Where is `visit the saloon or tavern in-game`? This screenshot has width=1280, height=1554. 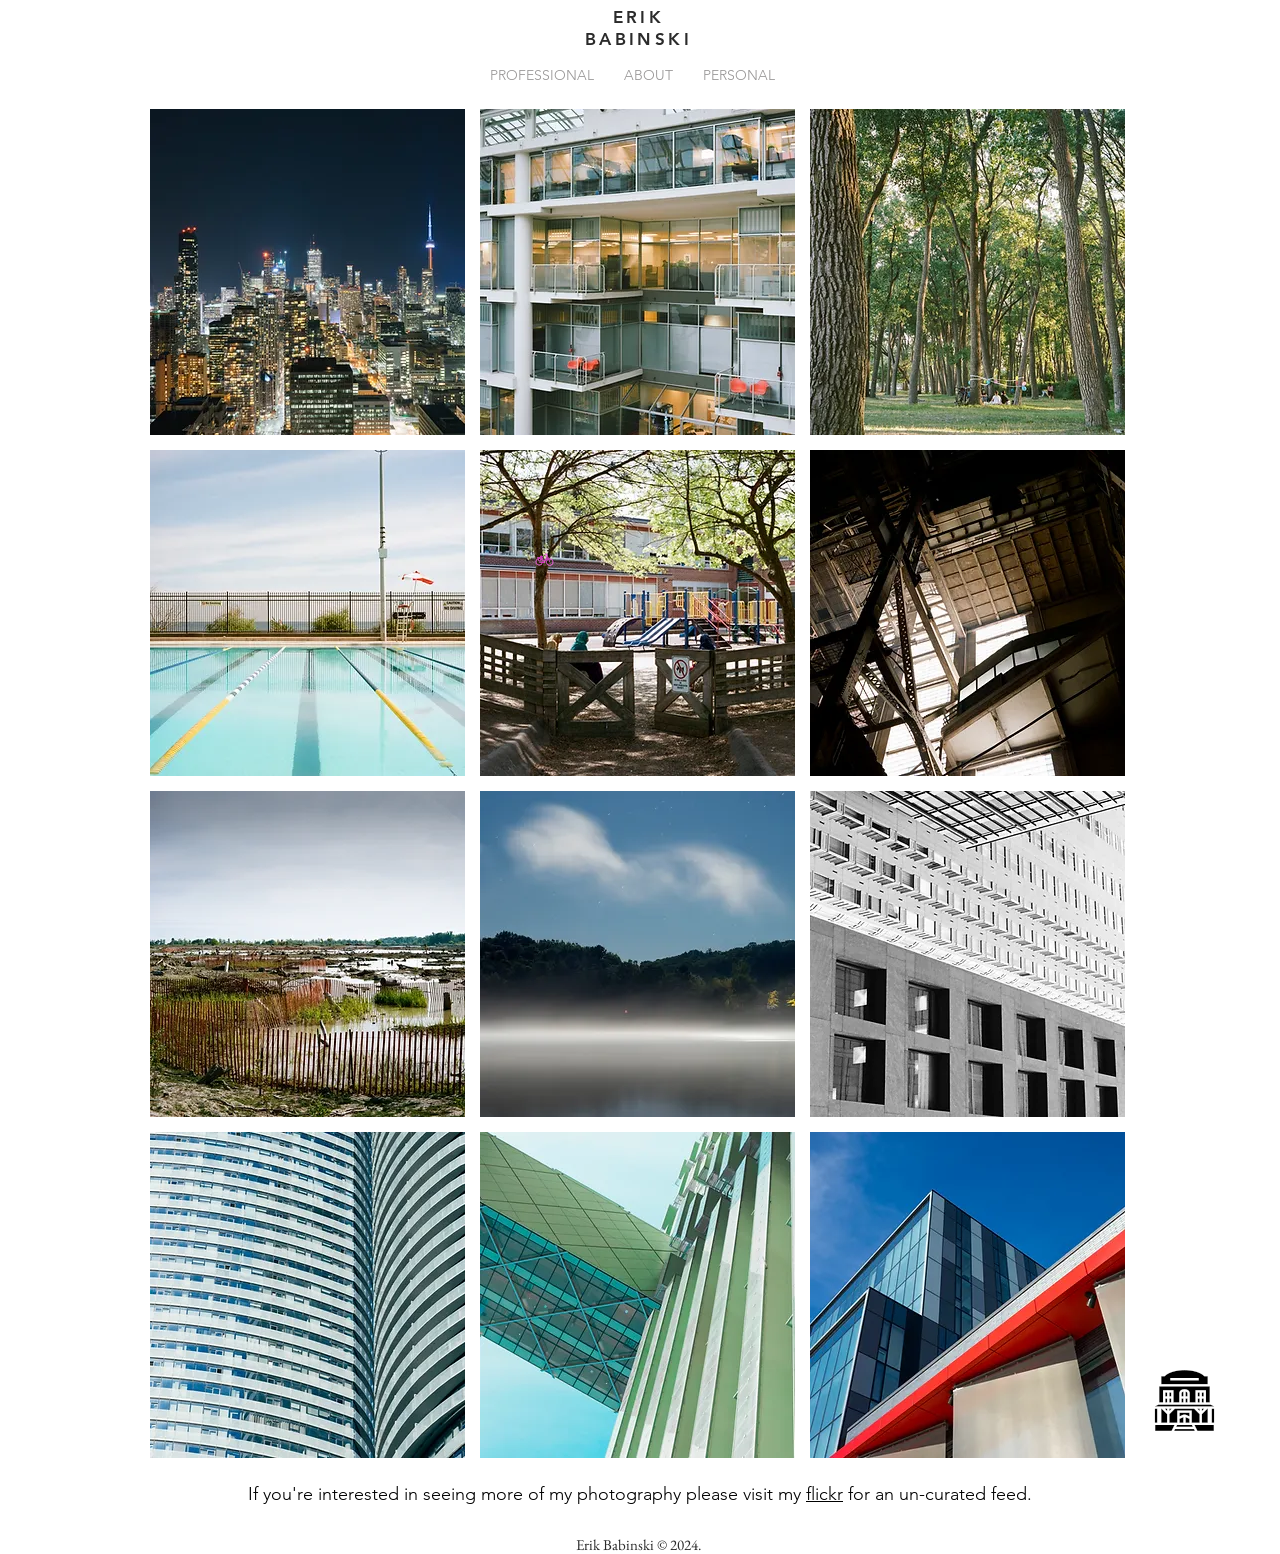 visit the saloon or tavern in-game is located at coordinates (1184, 1400).